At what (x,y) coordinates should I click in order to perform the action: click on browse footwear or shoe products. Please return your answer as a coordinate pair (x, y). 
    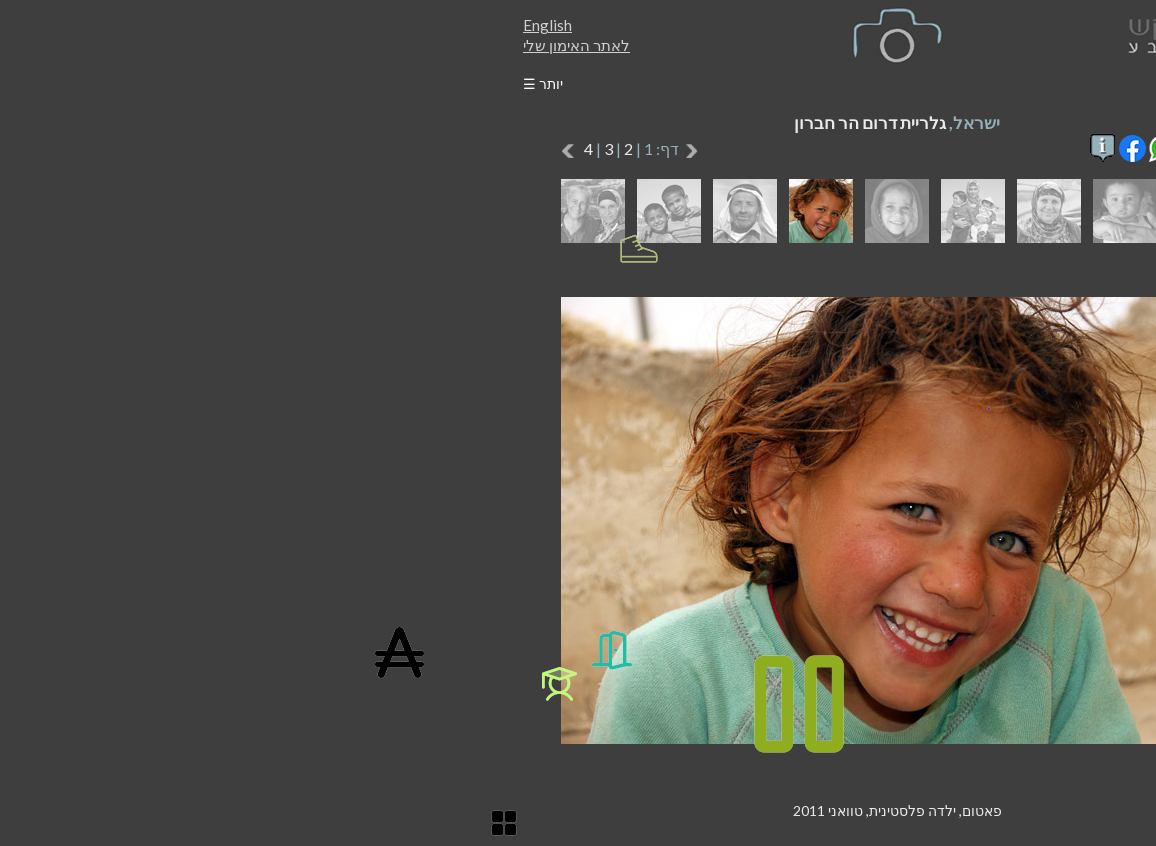
    Looking at the image, I should click on (637, 250).